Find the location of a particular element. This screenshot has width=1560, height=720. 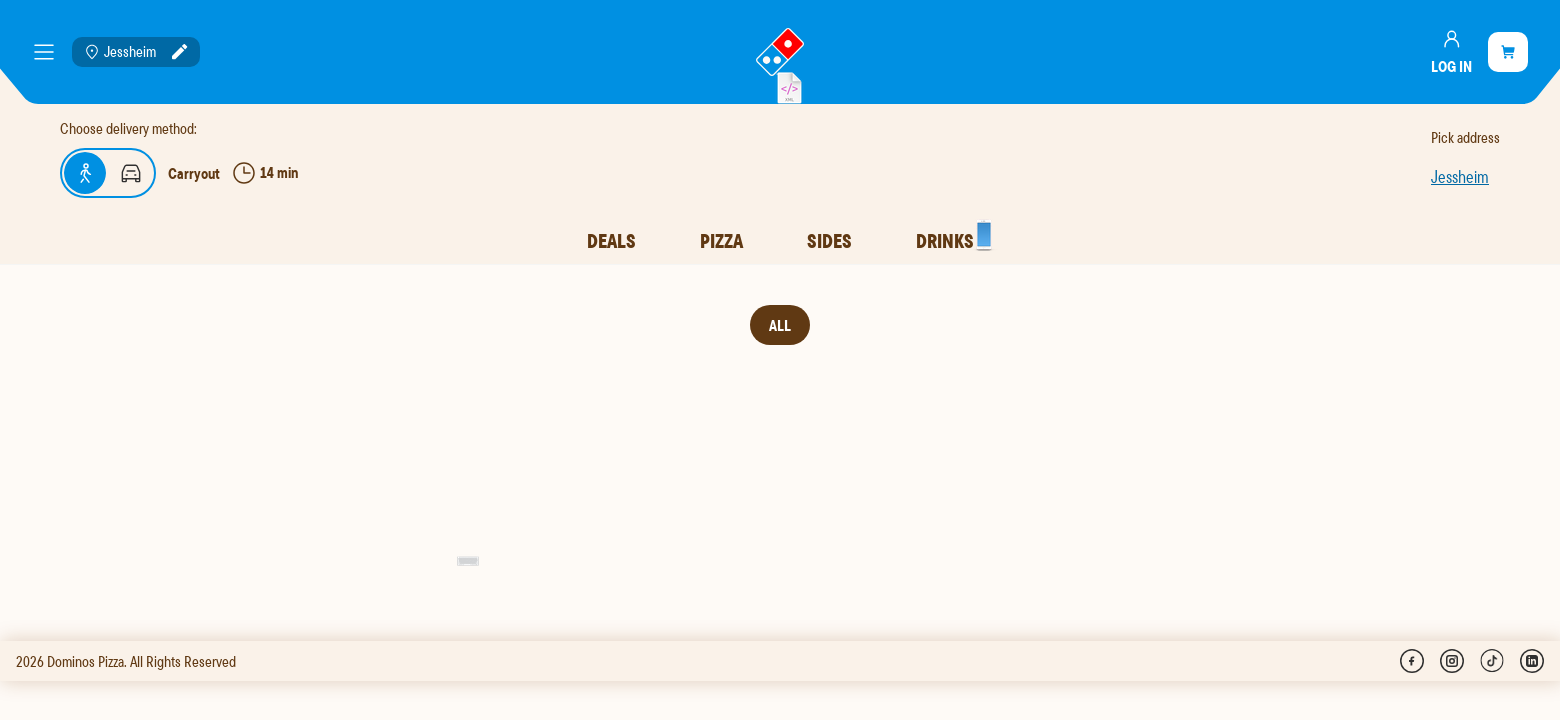

iPhone 7 Plus device icon is located at coordinates (984, 235).